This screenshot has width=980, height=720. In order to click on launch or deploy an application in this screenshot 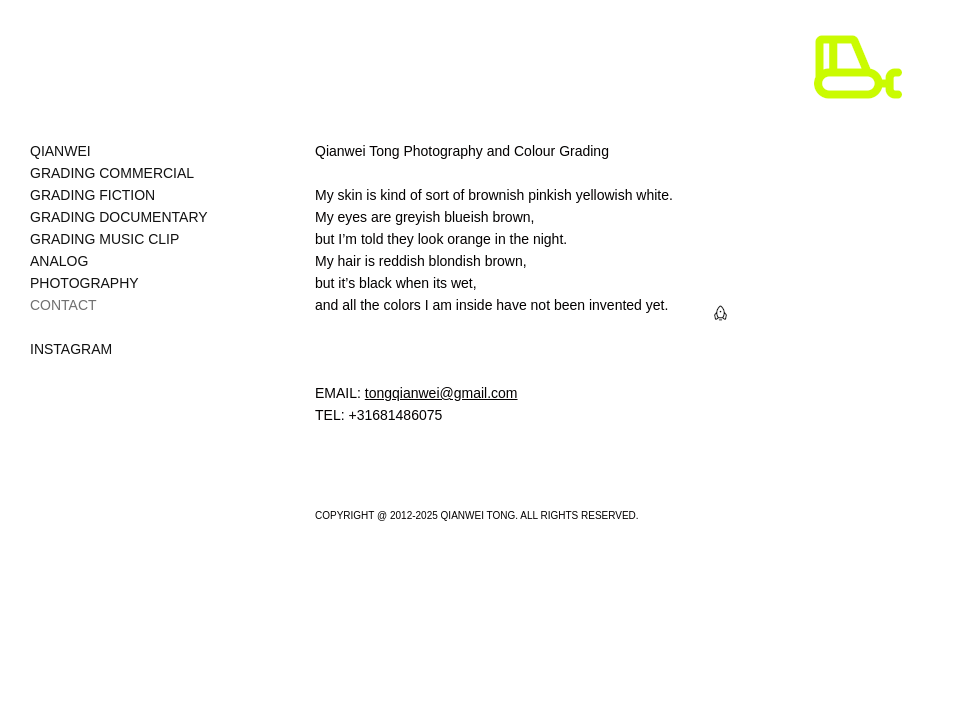, I will do `click(720, 313)`.